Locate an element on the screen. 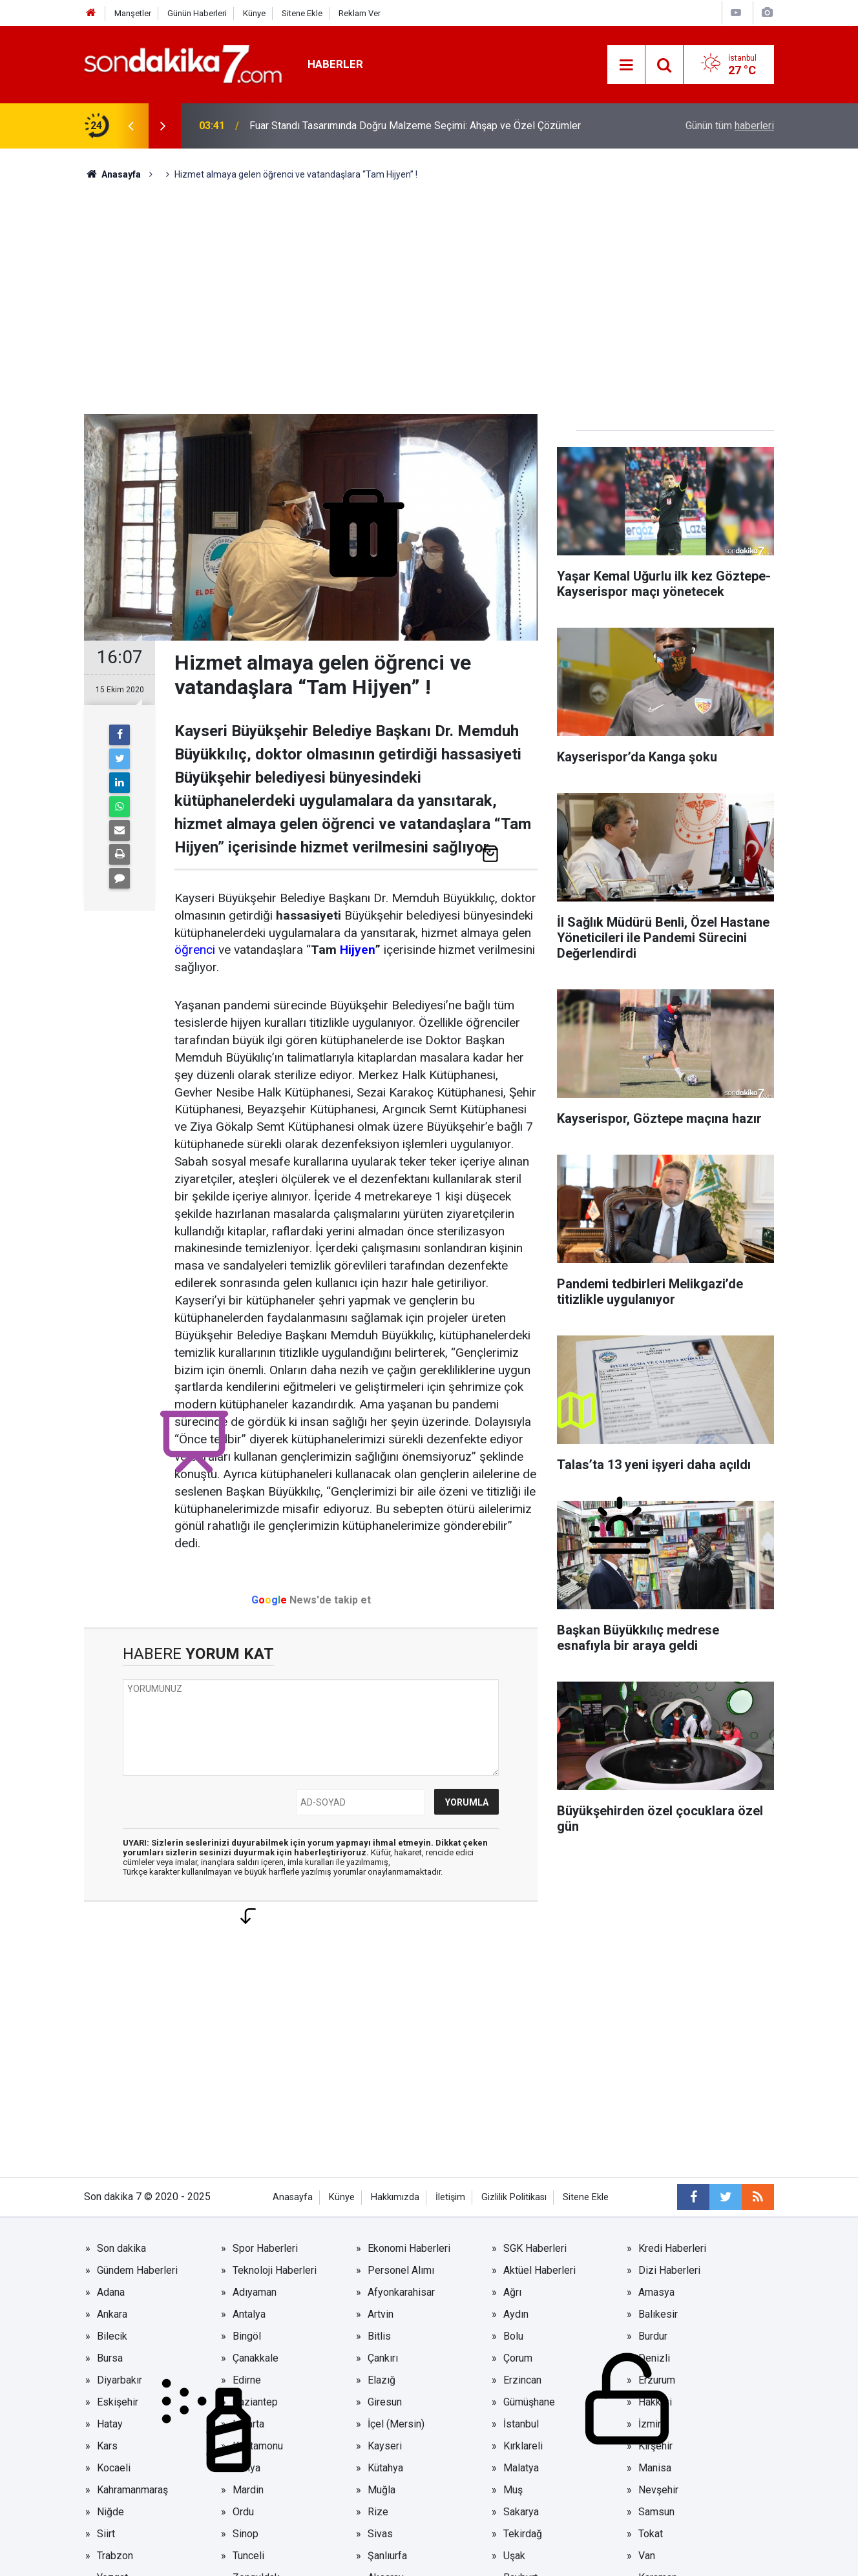 This screenshot has height=2576, width=858. access spray or paint tools is located at coordinates (206, 2423).